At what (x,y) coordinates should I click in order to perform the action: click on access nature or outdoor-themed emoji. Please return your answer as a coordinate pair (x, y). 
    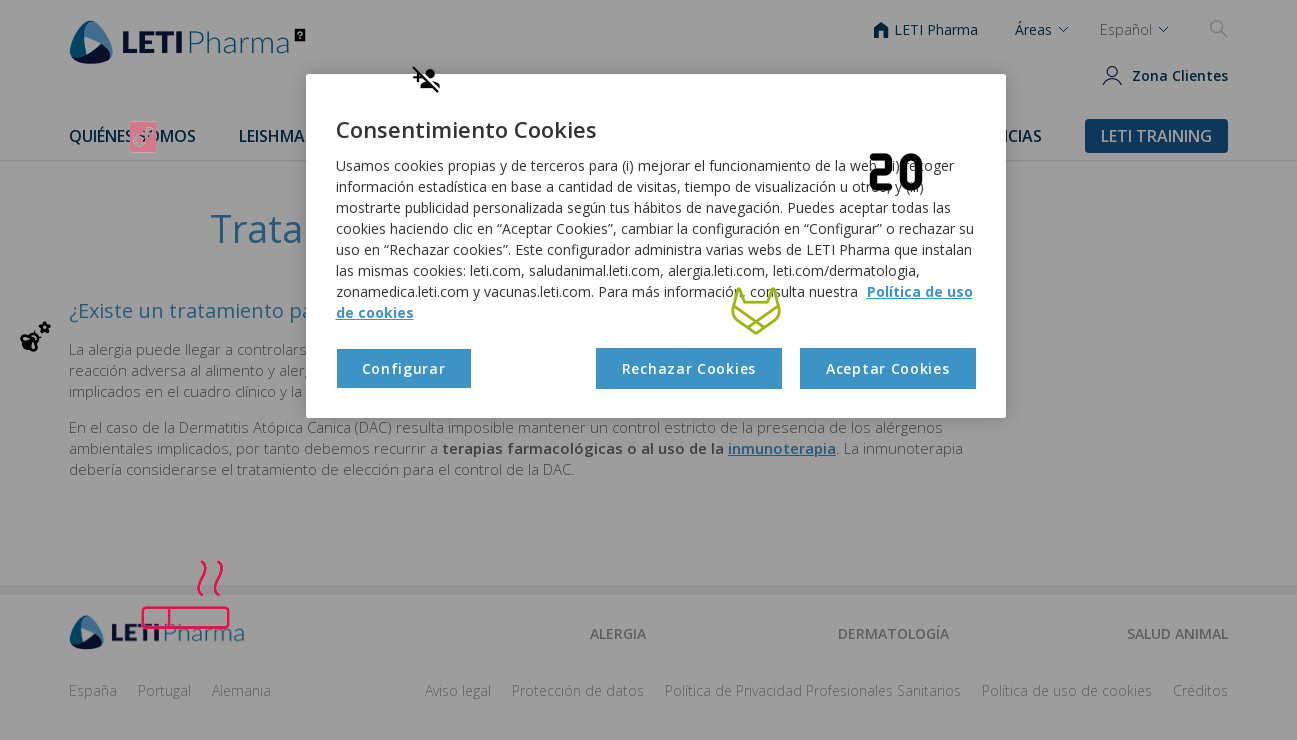
    Looking at the image, I should click on (35, 336).